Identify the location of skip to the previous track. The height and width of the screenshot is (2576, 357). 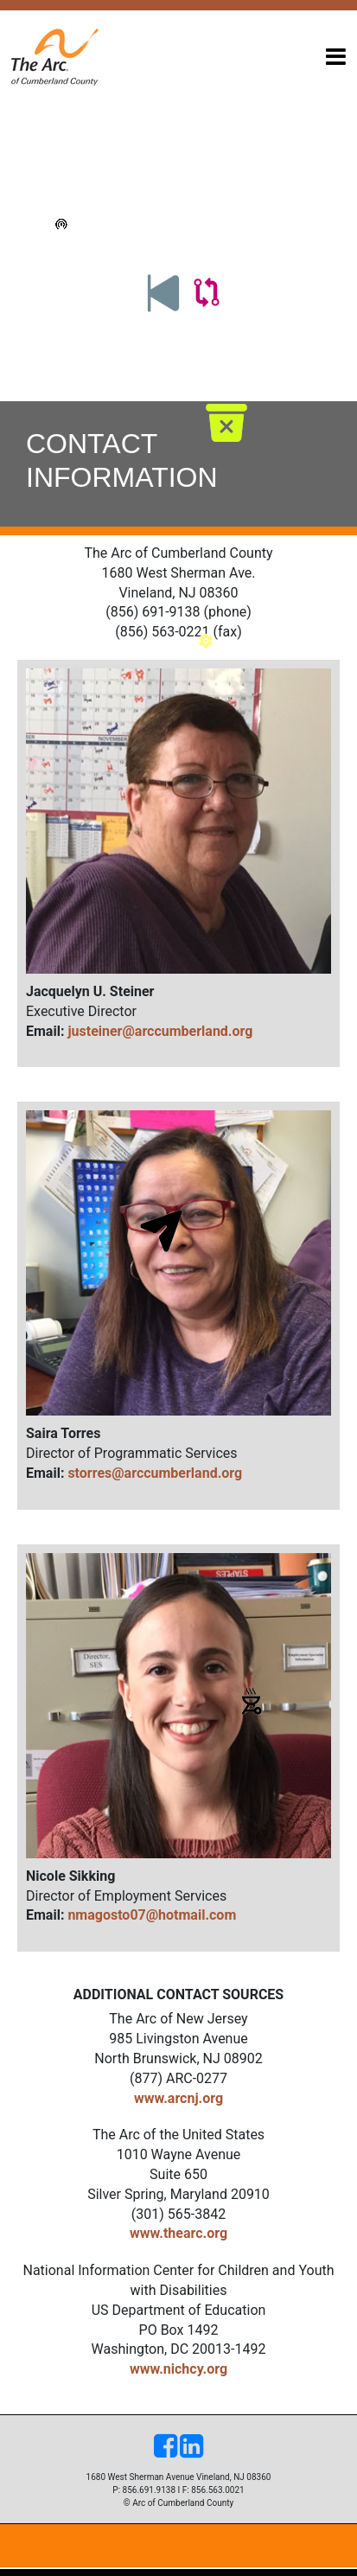
(163, 293).